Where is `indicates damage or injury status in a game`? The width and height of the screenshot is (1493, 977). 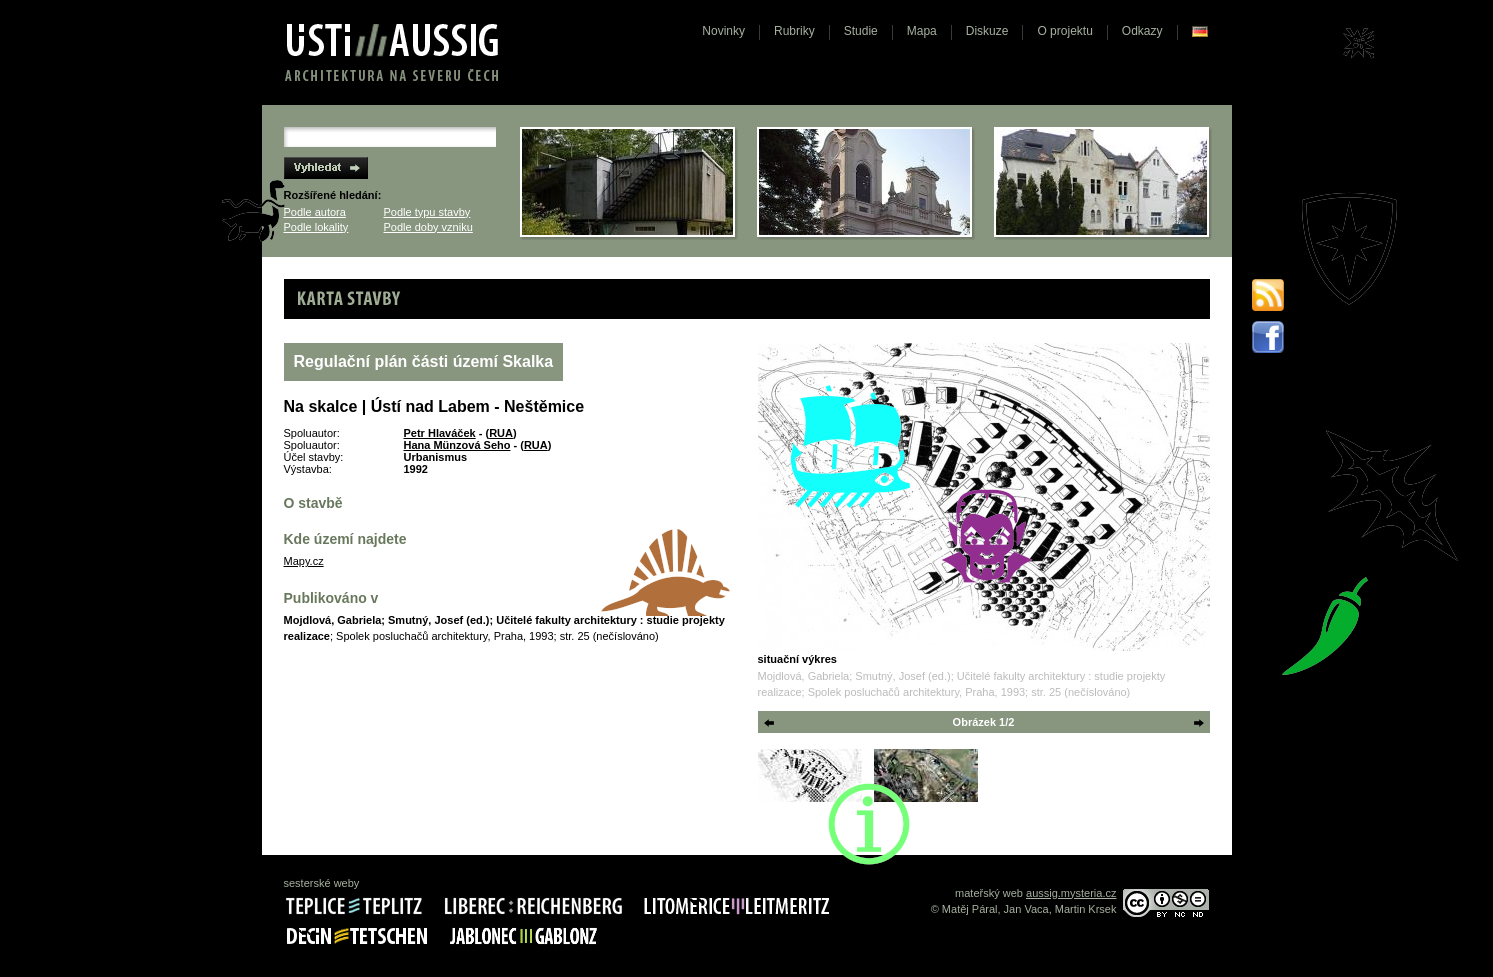 indicates damage or injury status in a game is located at coordinates (1391, 495).